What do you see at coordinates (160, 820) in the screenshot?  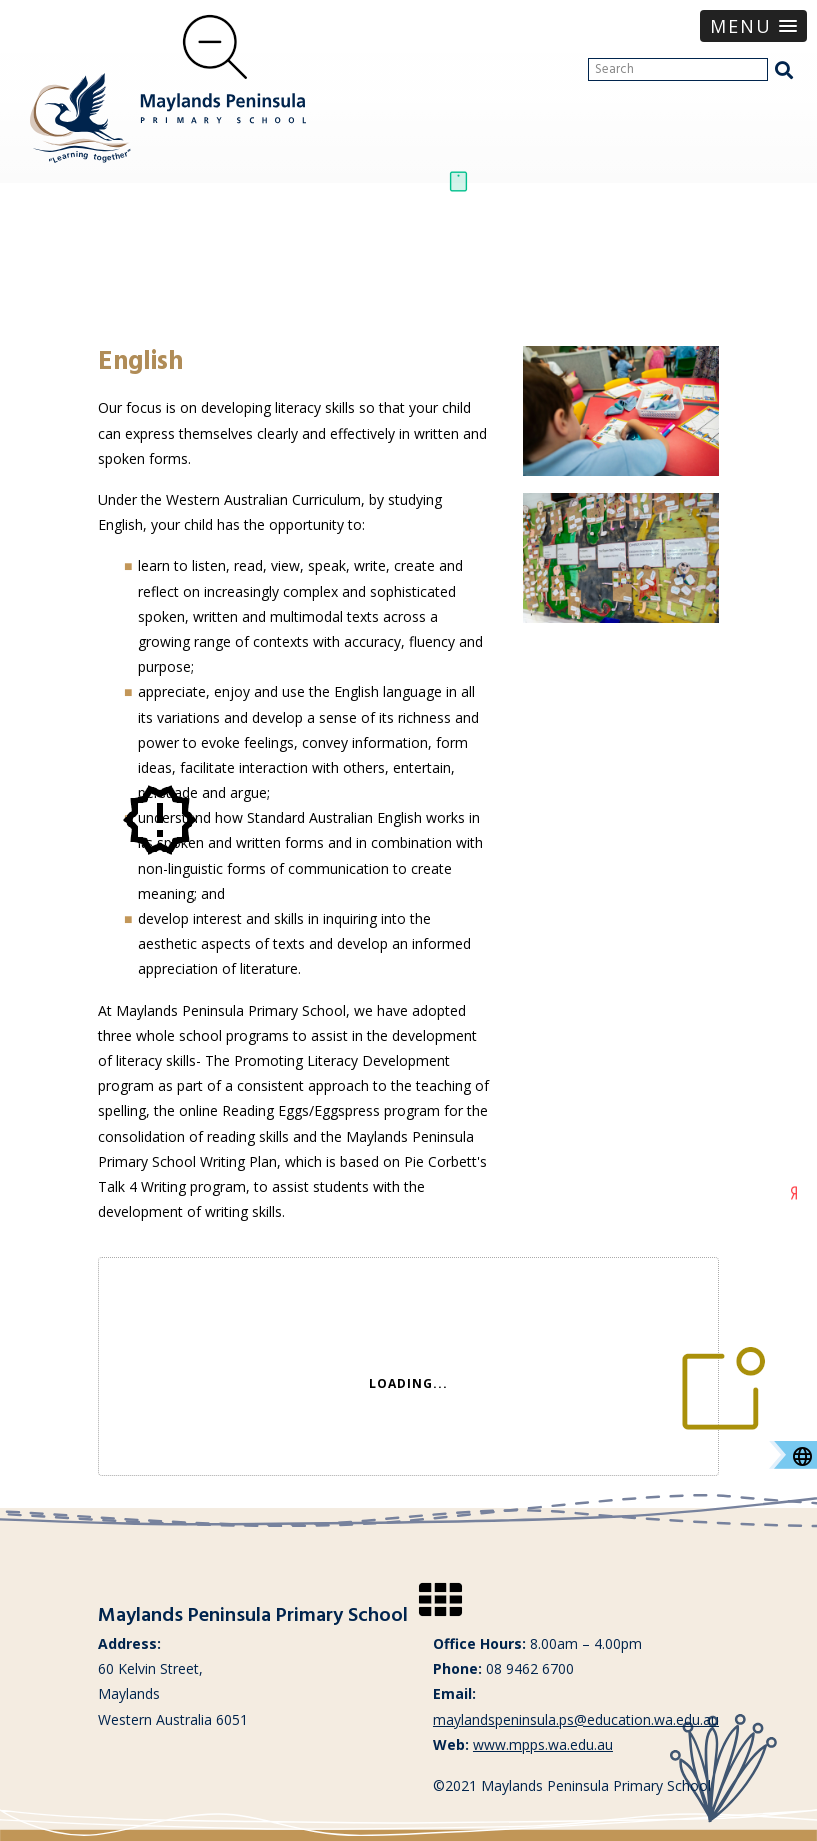 I see `indicates new or recently added content` at bounding box center [160, 820].